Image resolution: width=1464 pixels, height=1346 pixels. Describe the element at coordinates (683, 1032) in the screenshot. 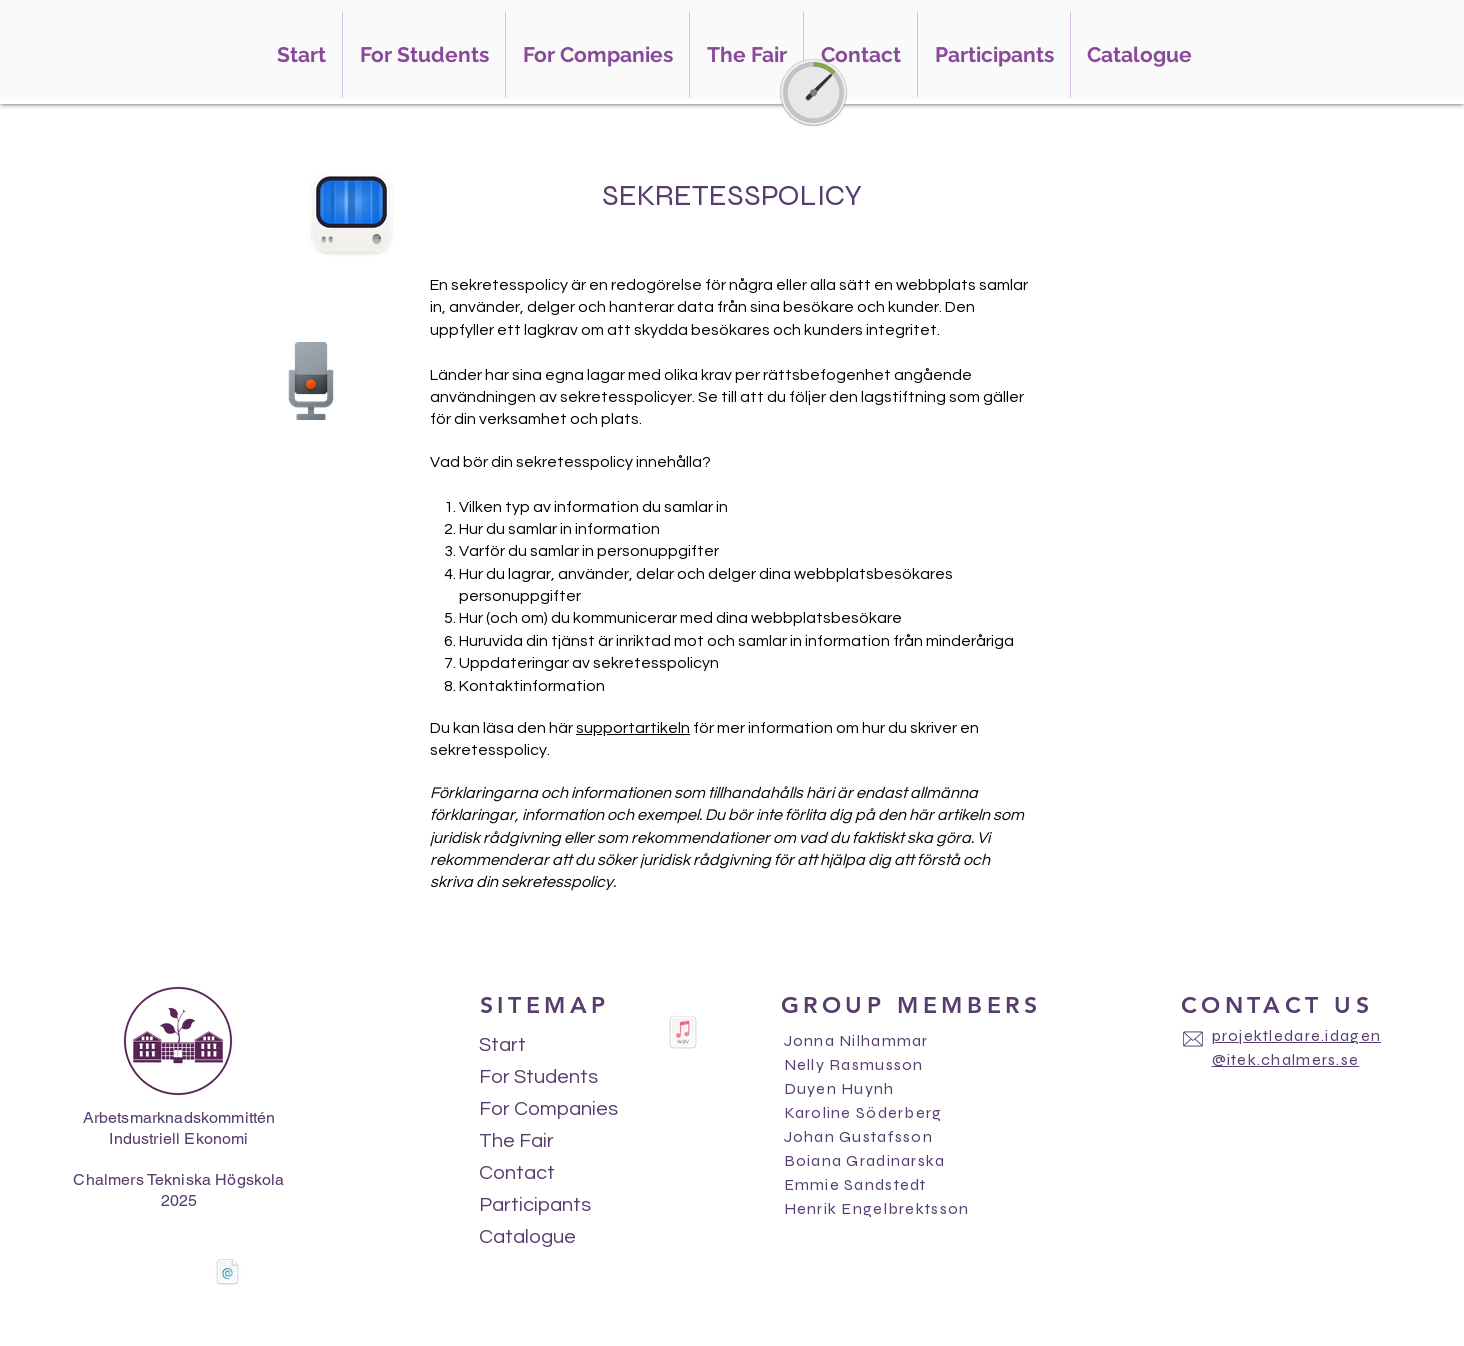

I see `a wav audio file` at that location.